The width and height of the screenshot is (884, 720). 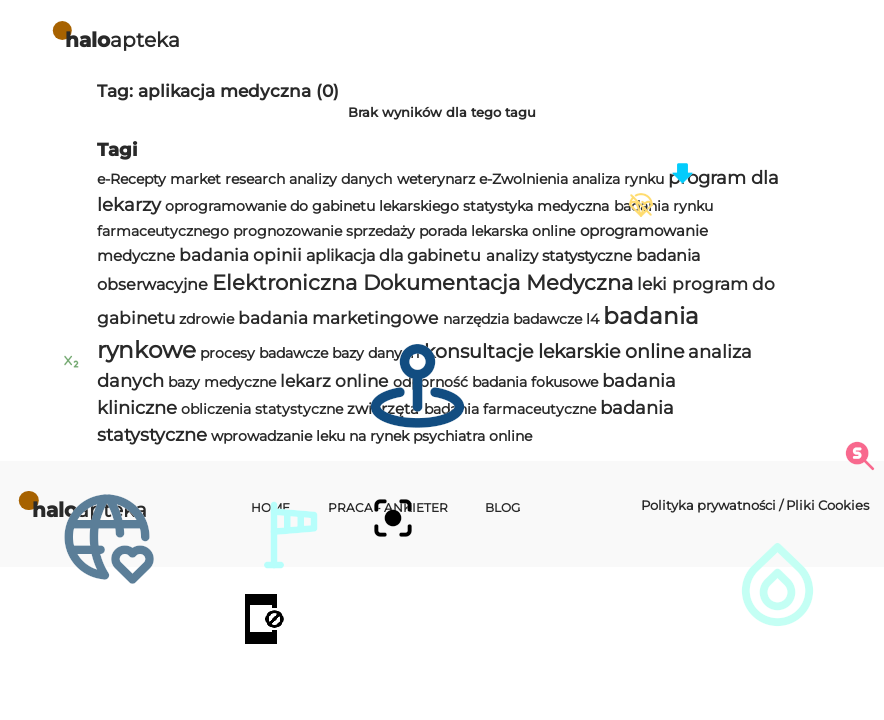 What do you see at coordinates (860, 456) in the screenshot?
I see `search for pricing or financial information` at bounding box center [860, 456].